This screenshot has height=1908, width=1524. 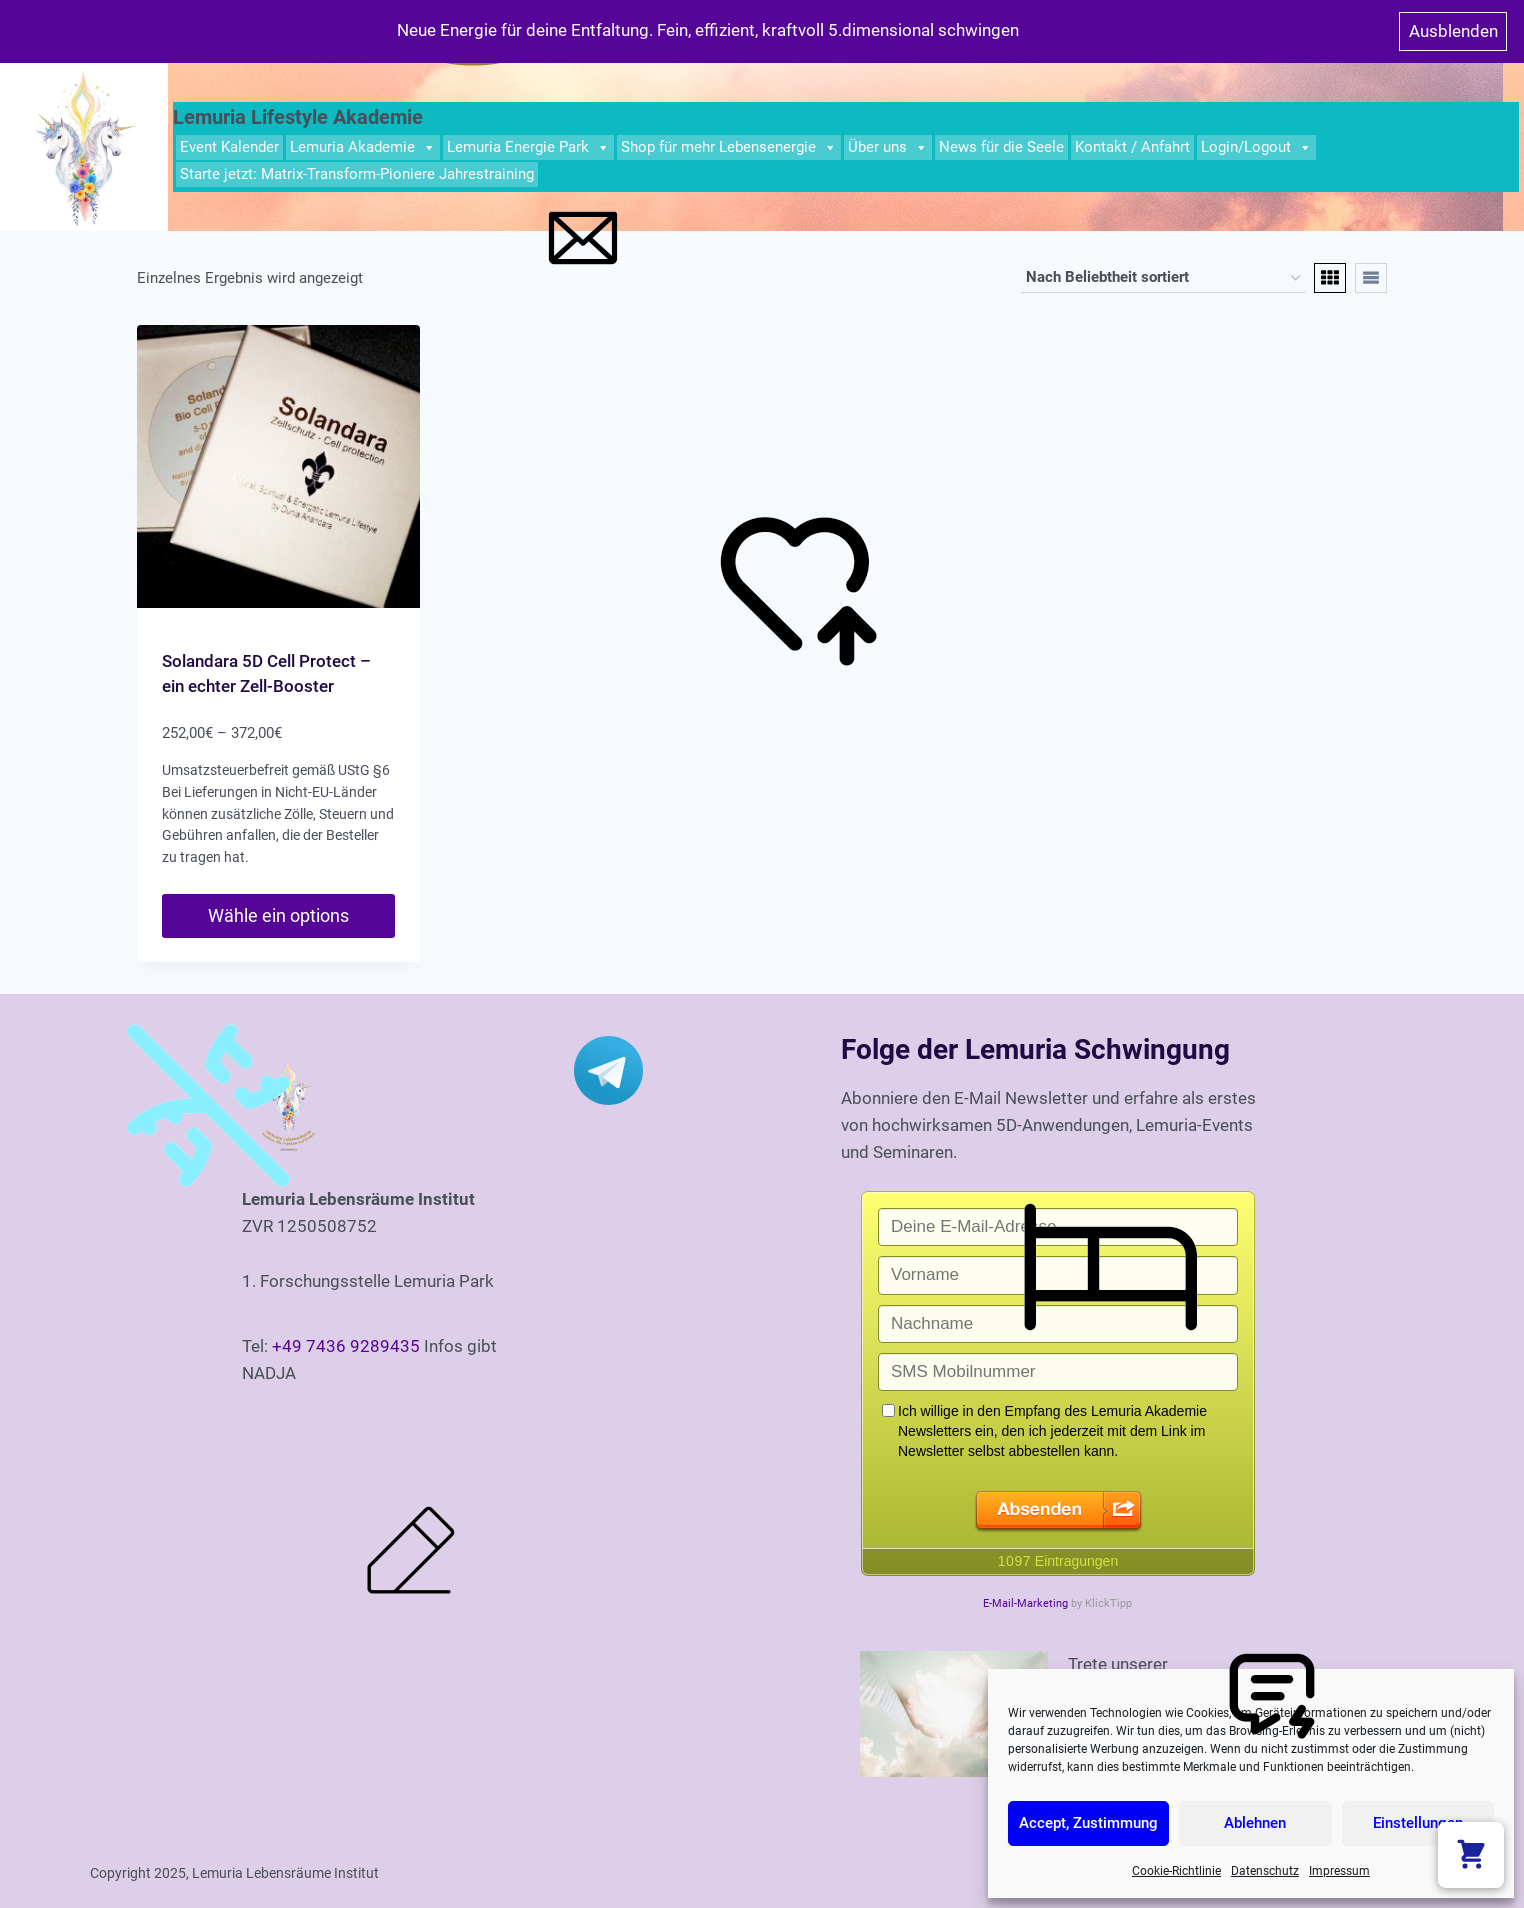 I want to click on send a quick reply or instant message, so click(x=1272, y=1692).